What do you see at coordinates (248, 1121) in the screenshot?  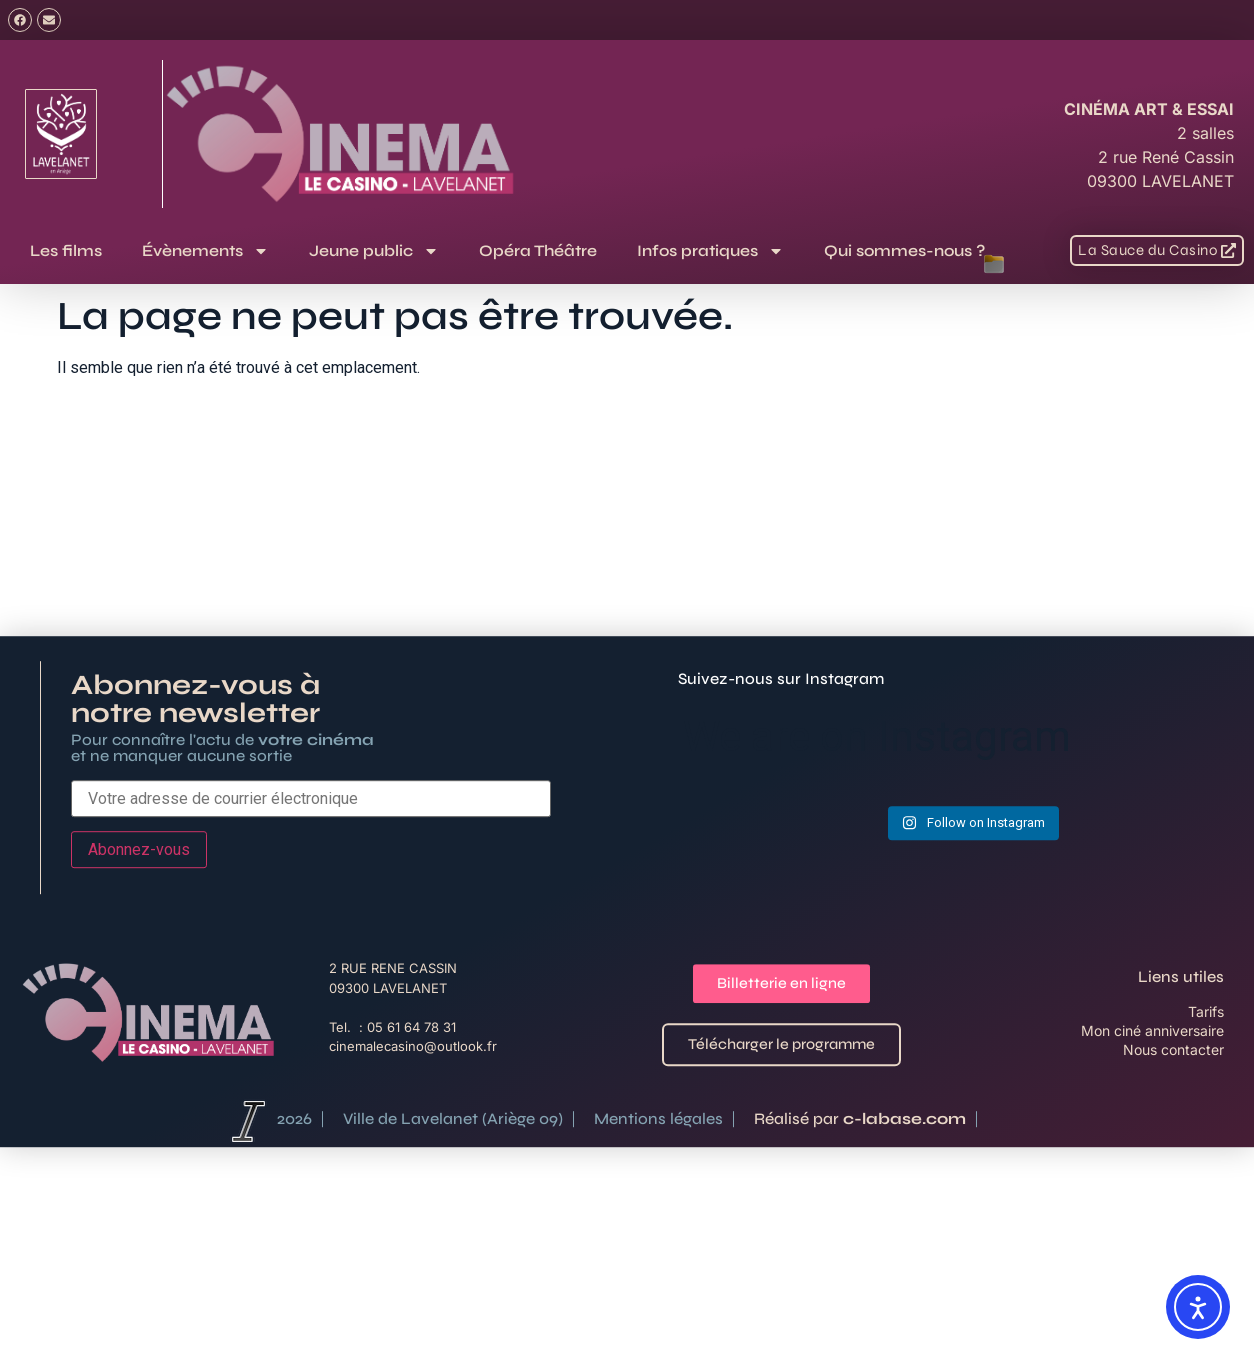 I see `apply italic formatting to selected text` at bounding box center [248, 1121].